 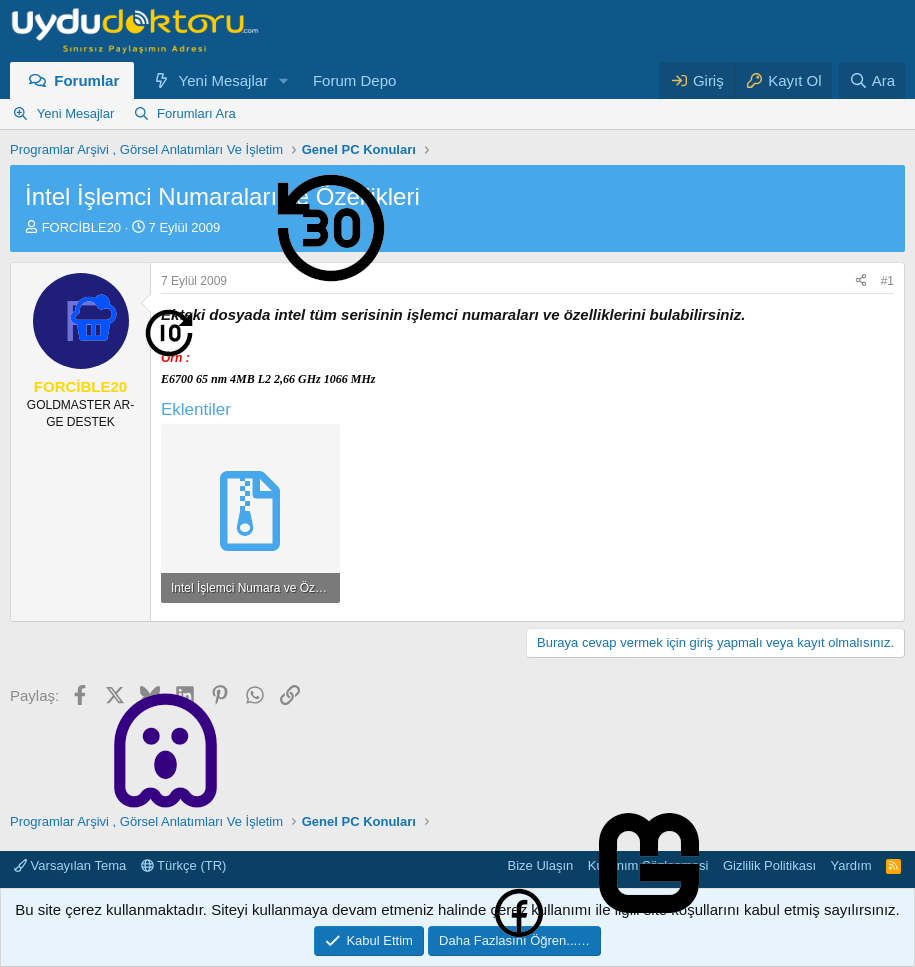 I want to click on skip forward 10 seconds, so click(x=169, y=333).